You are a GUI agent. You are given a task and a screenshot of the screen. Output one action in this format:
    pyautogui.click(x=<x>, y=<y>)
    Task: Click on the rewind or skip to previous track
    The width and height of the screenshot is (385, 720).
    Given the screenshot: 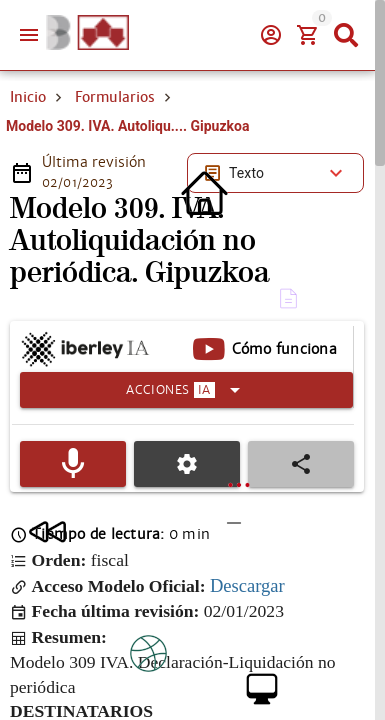 What is the action you would take?
    pyautogui.click(x=48, y=530)
    